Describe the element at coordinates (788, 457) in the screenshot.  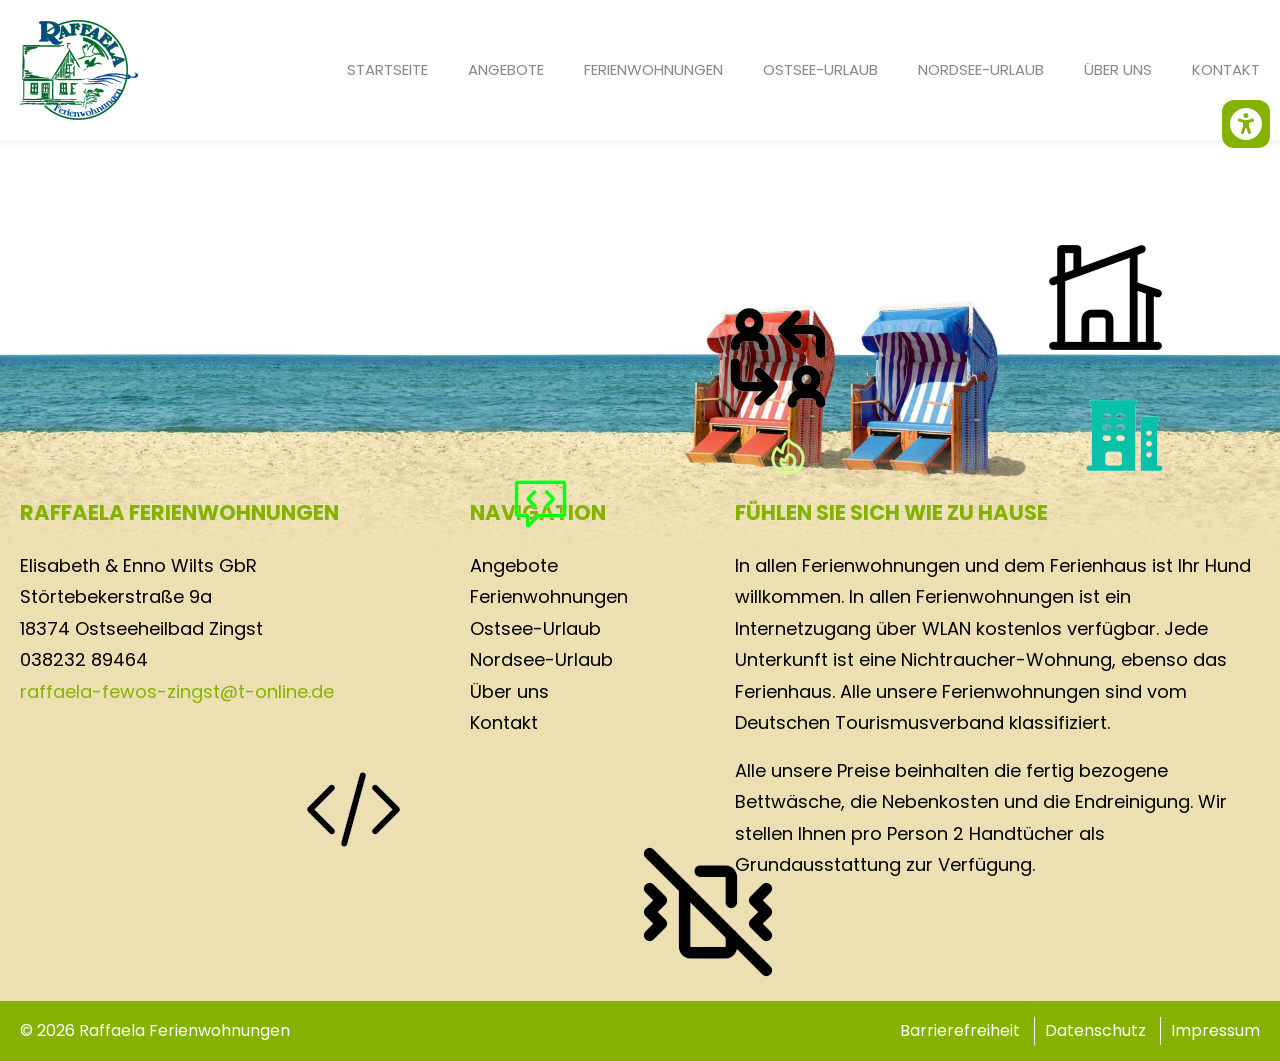
I see `indicates trending or popular content` at that location.